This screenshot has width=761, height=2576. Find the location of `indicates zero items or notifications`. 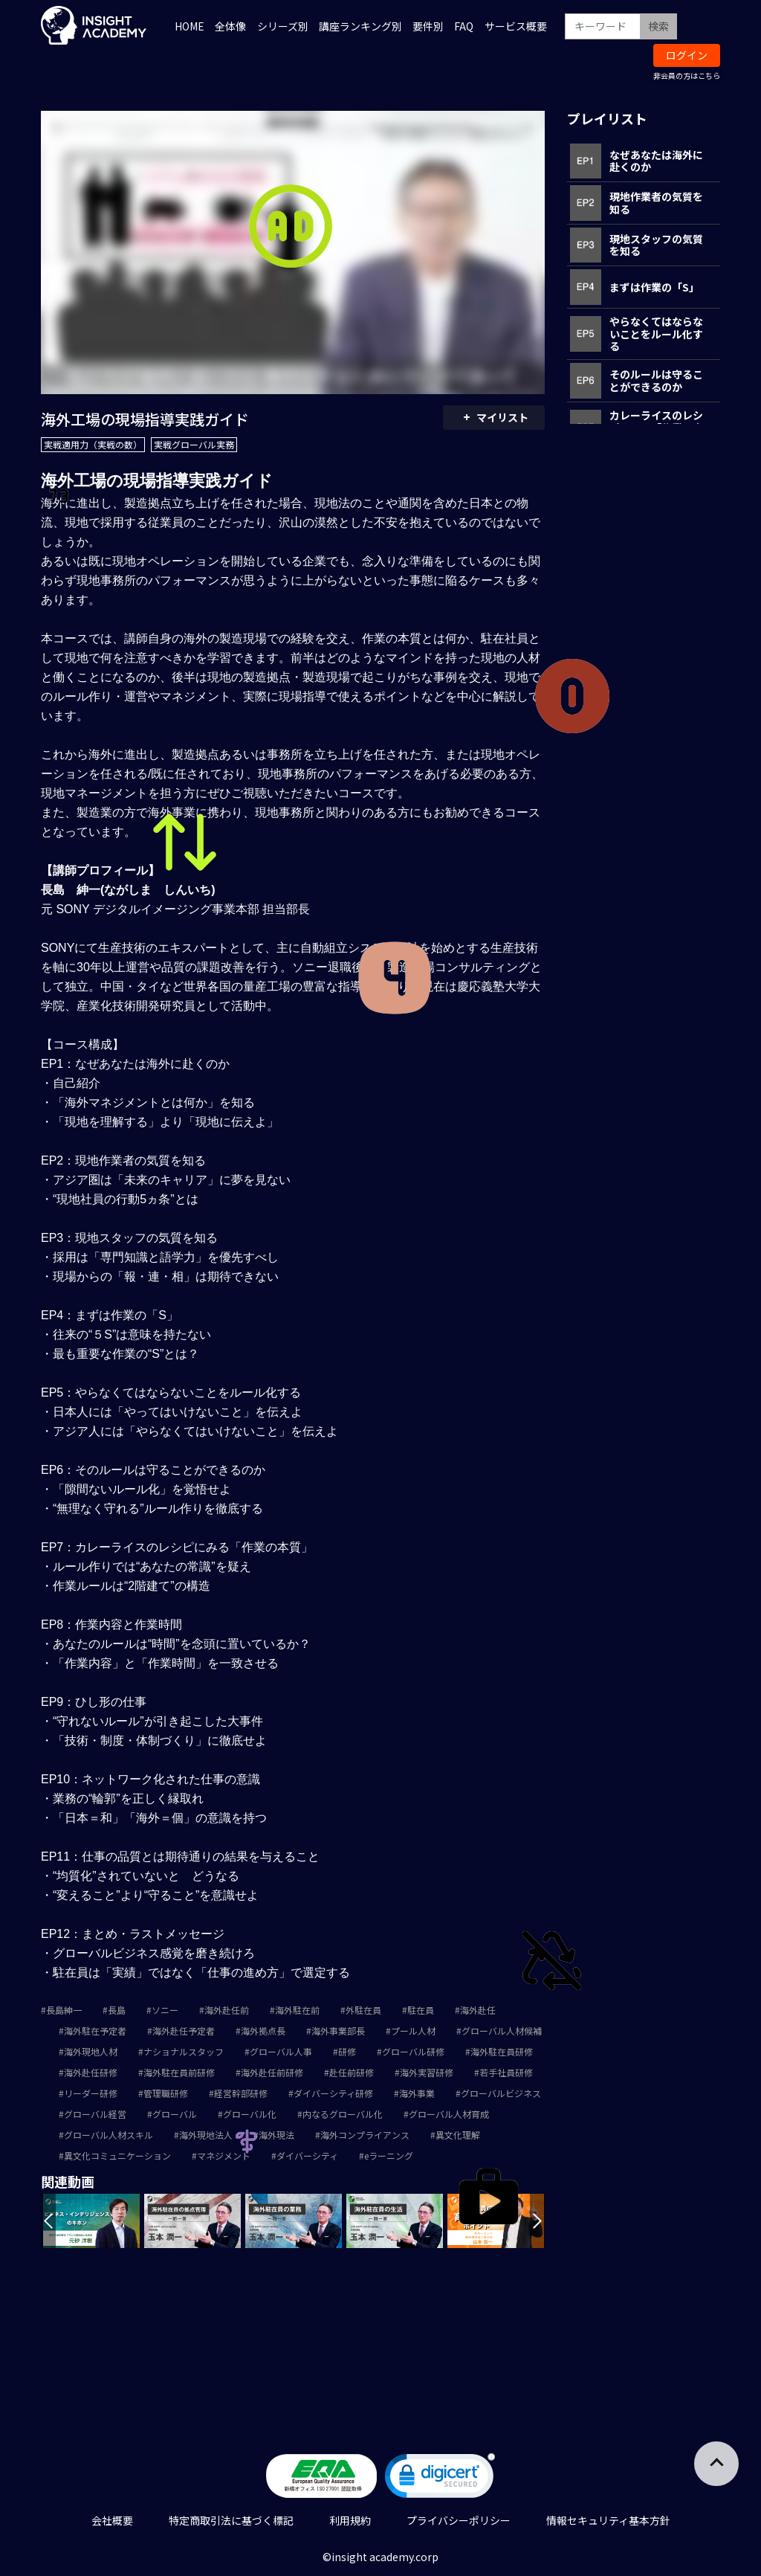

indicates zero items or notifications is located at coordinates (572, 696).